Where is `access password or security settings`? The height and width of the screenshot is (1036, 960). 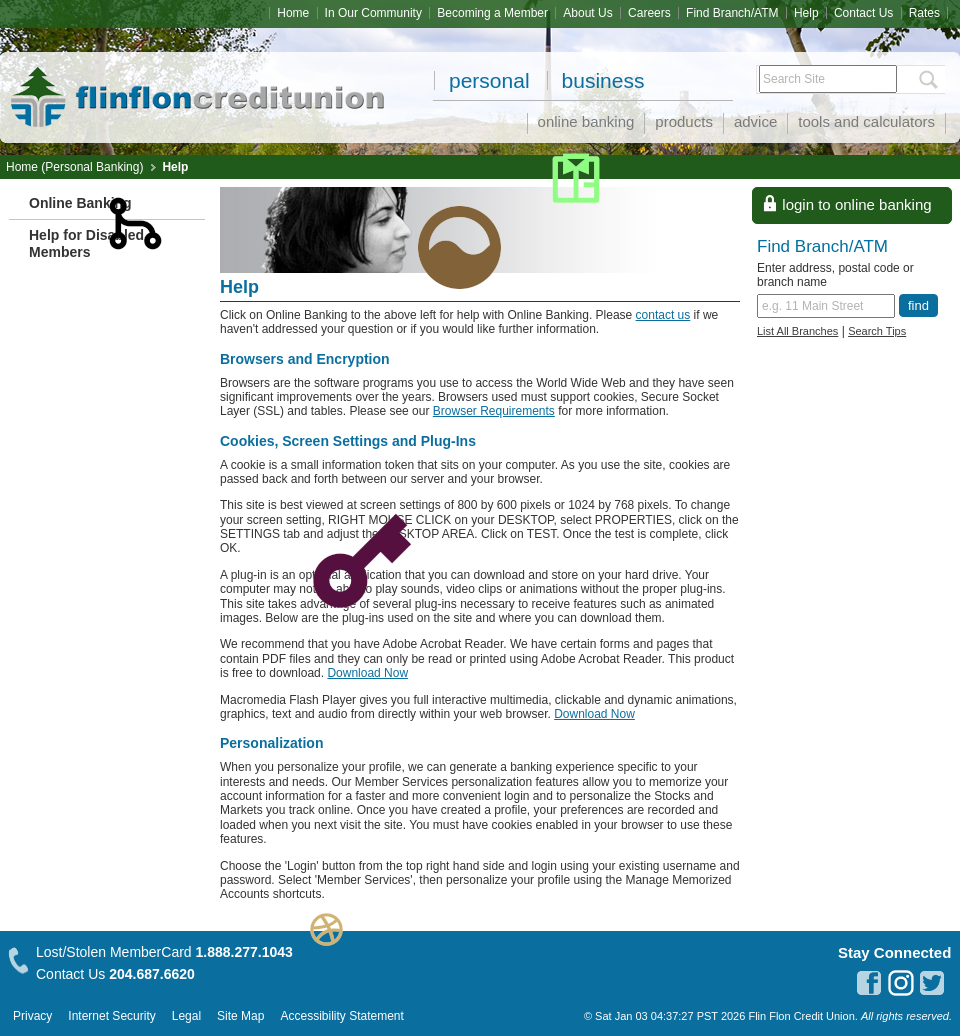
access password or security settings is located at coordinates (362, 559).